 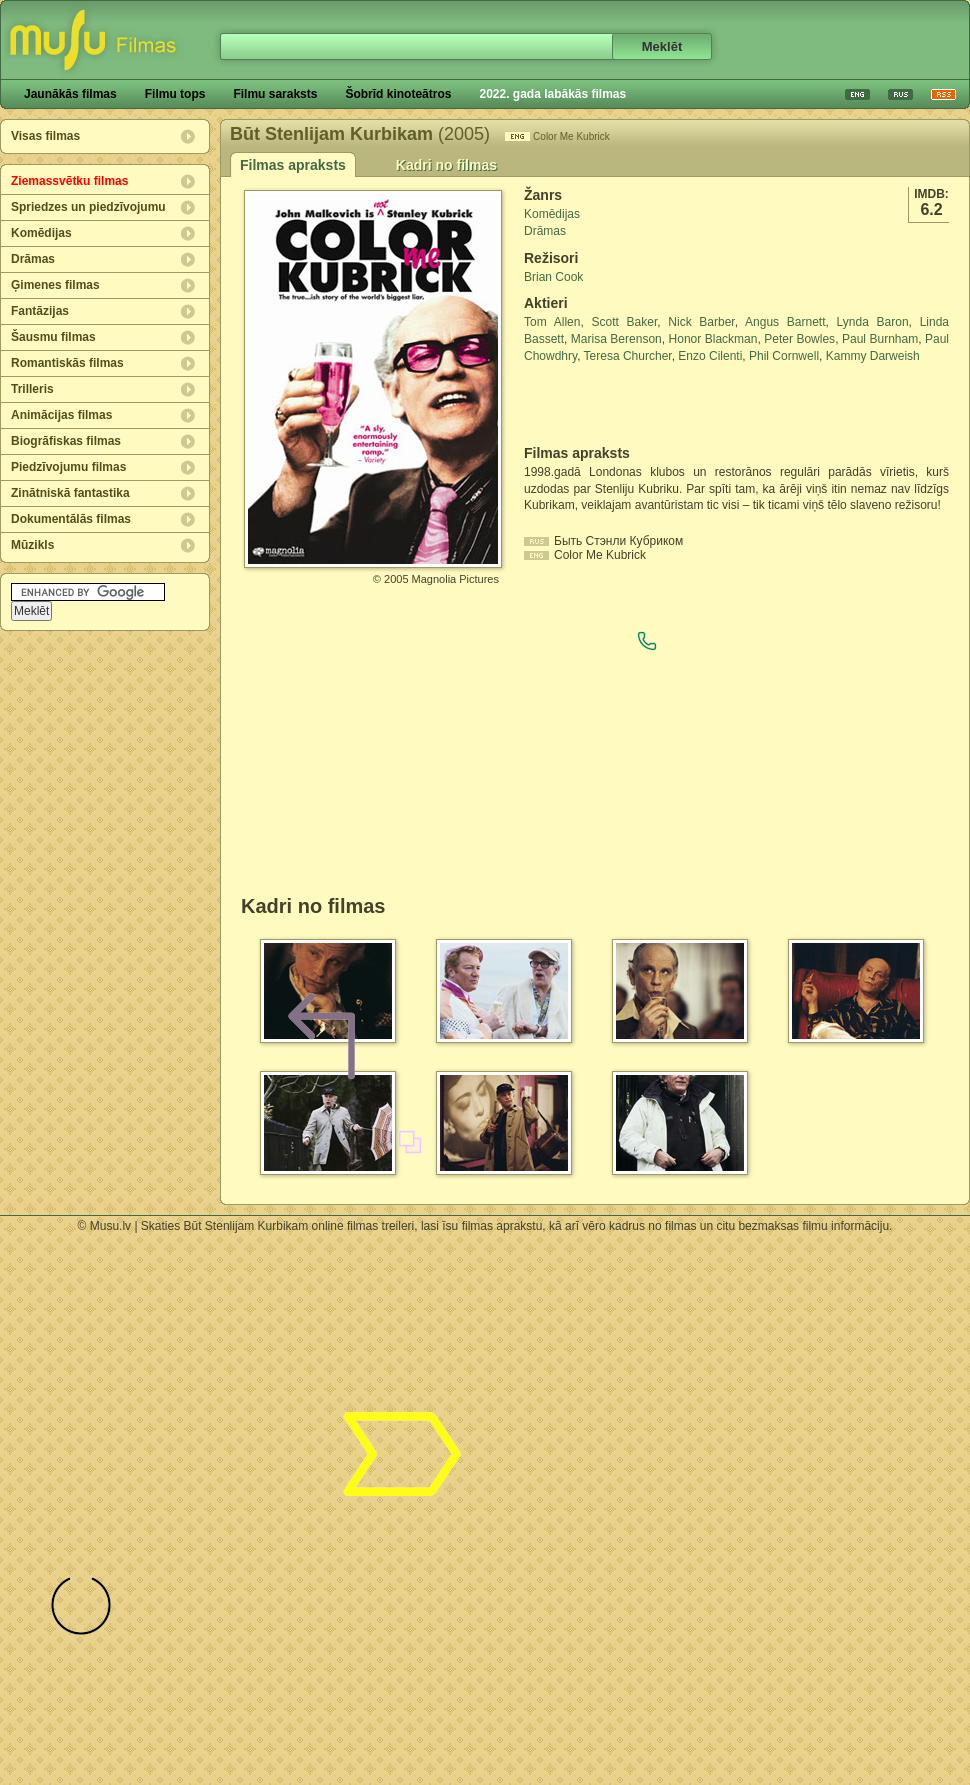 I want to click on loading or processing in progress, so click(x=81, y=1605).